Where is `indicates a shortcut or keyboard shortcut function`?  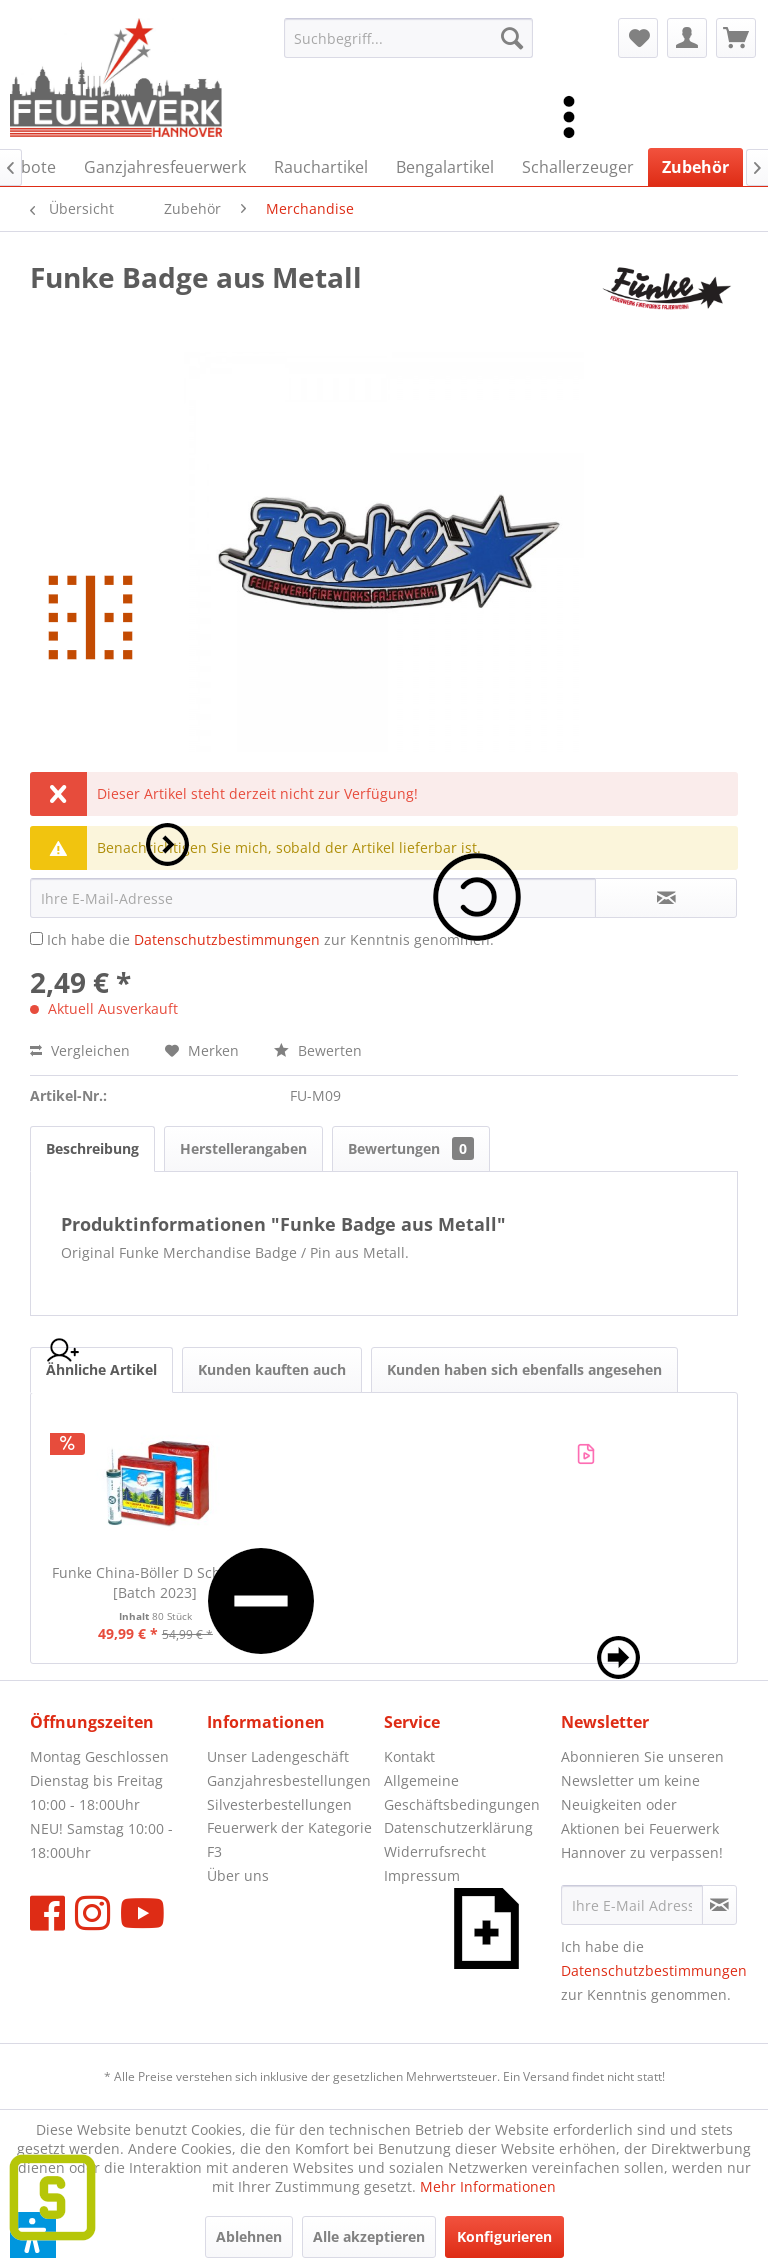
indicates a shortcut or keyboard shortcut function is located at coordinates (52, 2197).